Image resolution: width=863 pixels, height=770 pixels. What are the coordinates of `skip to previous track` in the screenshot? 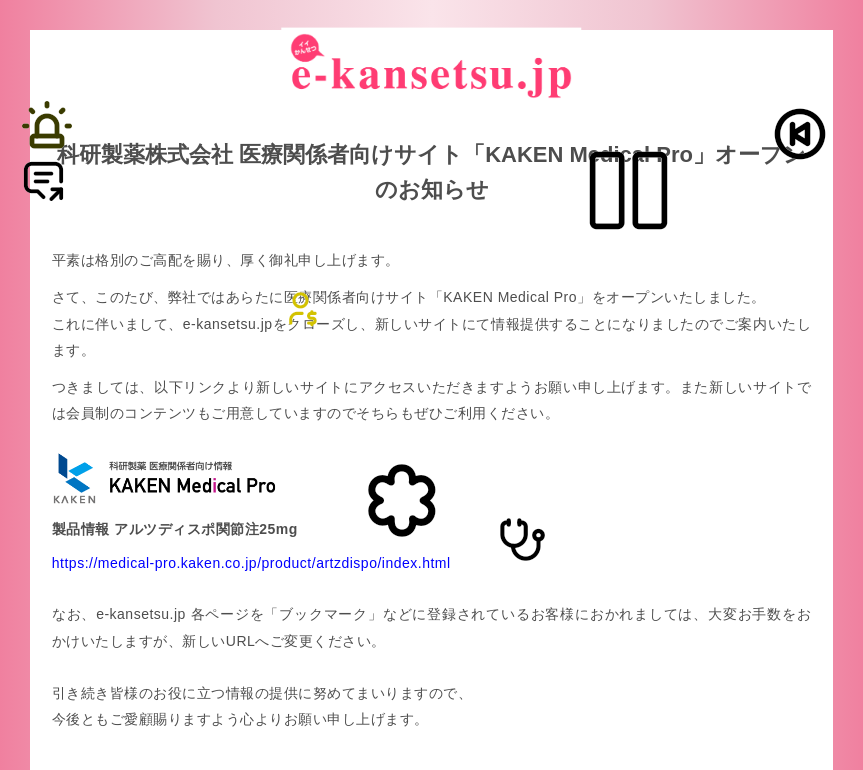 It's located at (800, 134).